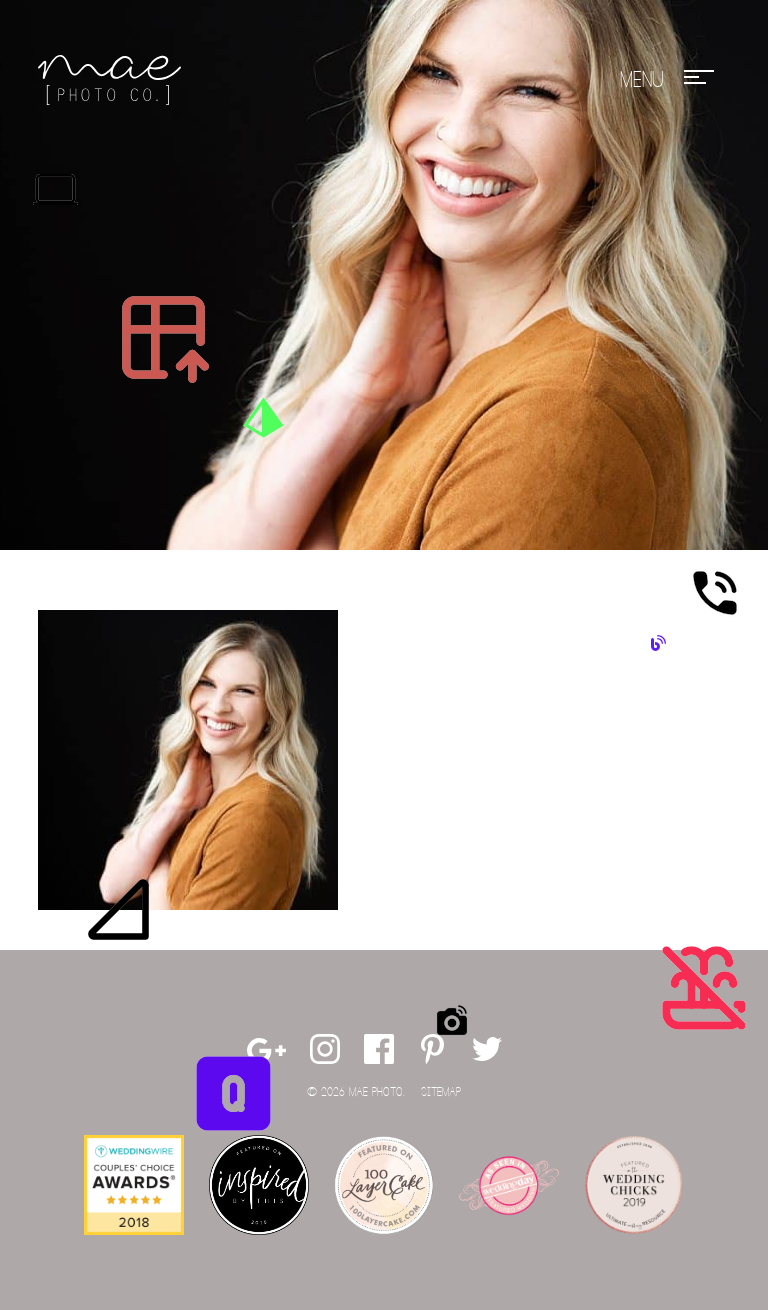 This screenshot has width=768, height=1310. Describe the element at coordinates (452, 1020) in the screenshot. I see `connect to a wireless or remote camera` at that location.